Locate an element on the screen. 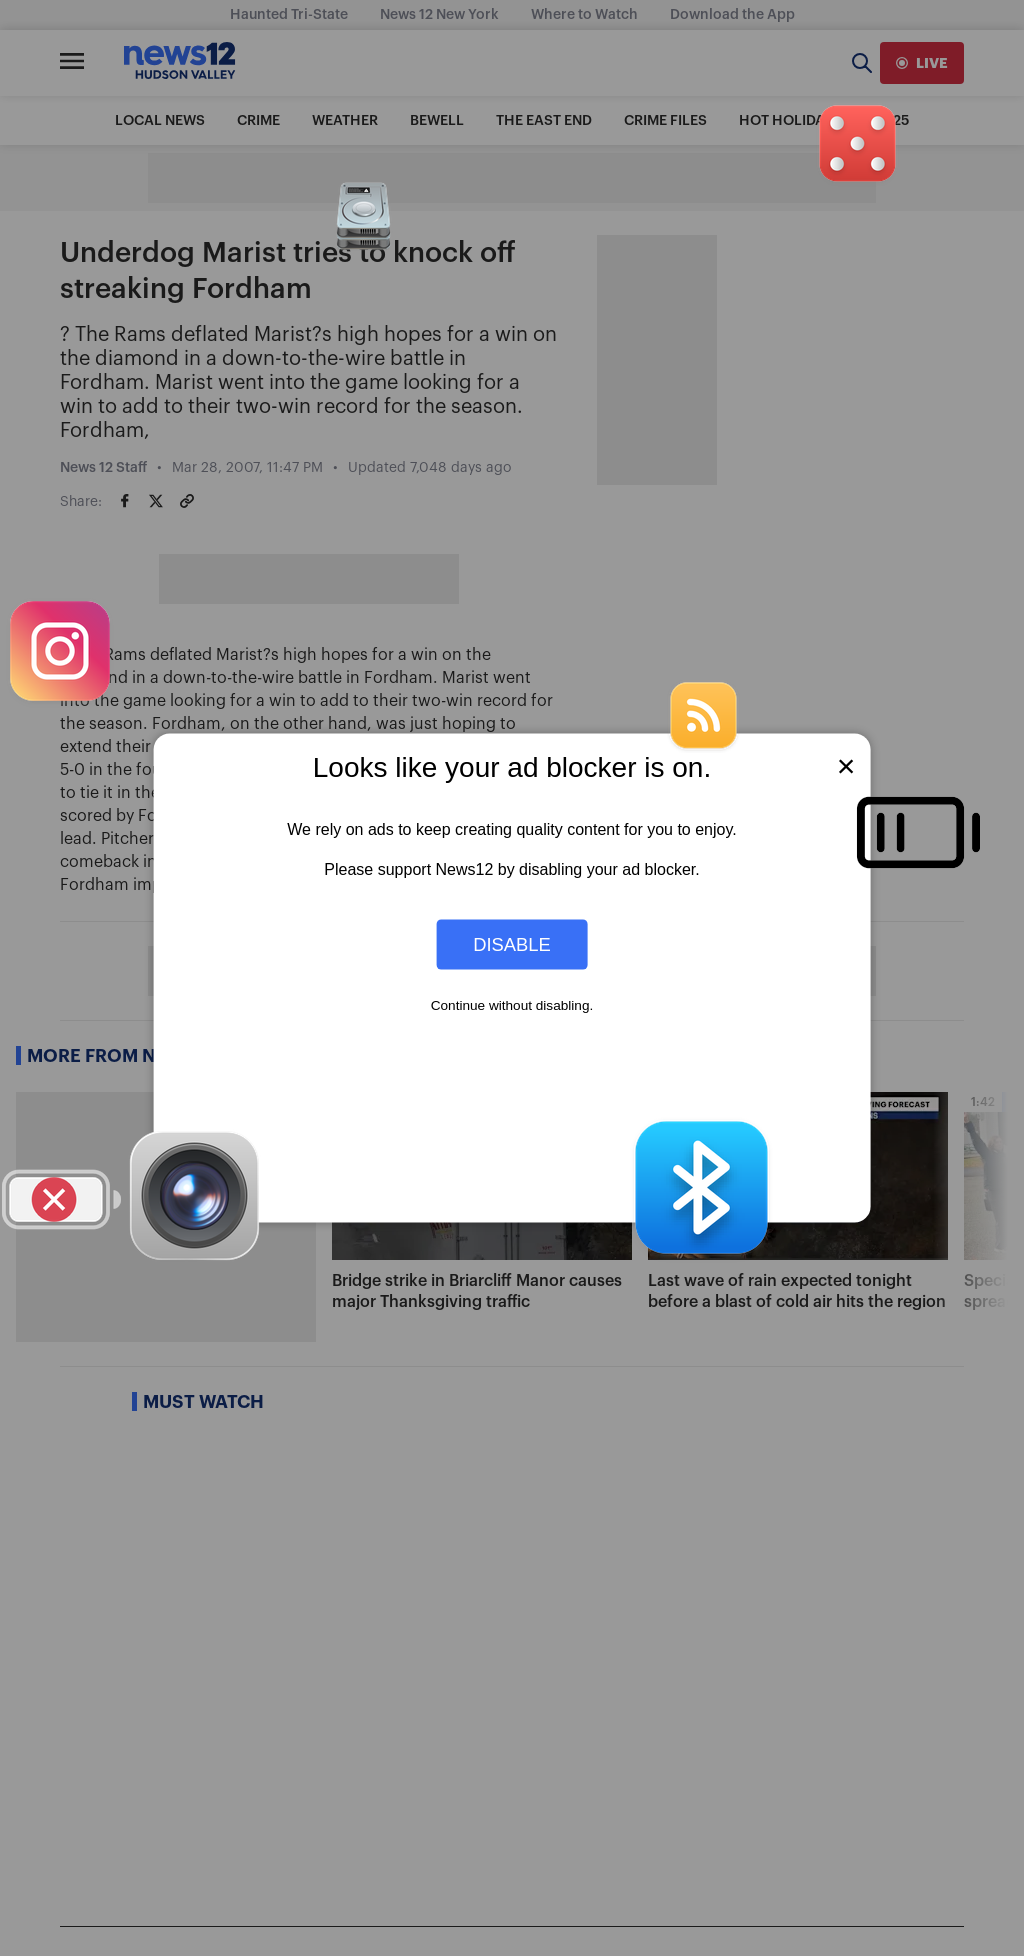  open the camera app is located at coordinates (194, 1195).